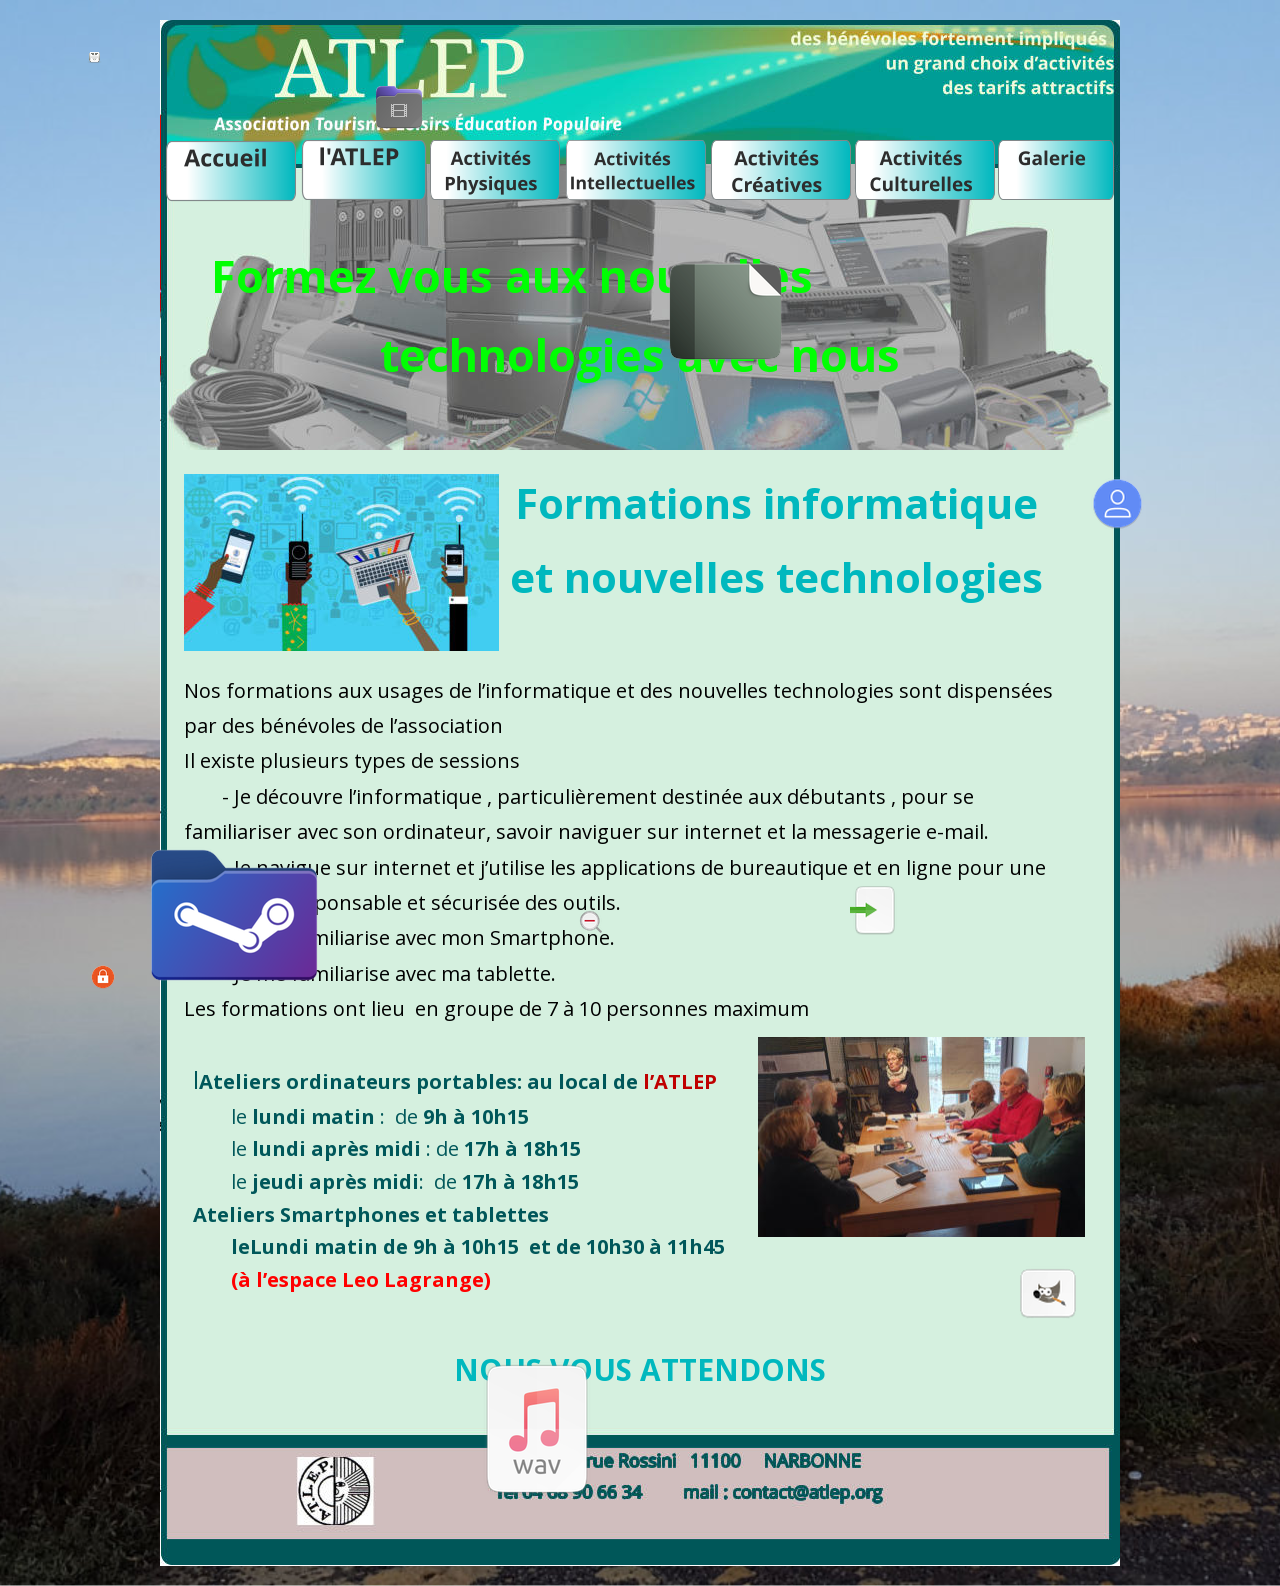  I want to click on fit content to window, so click(94, 56).